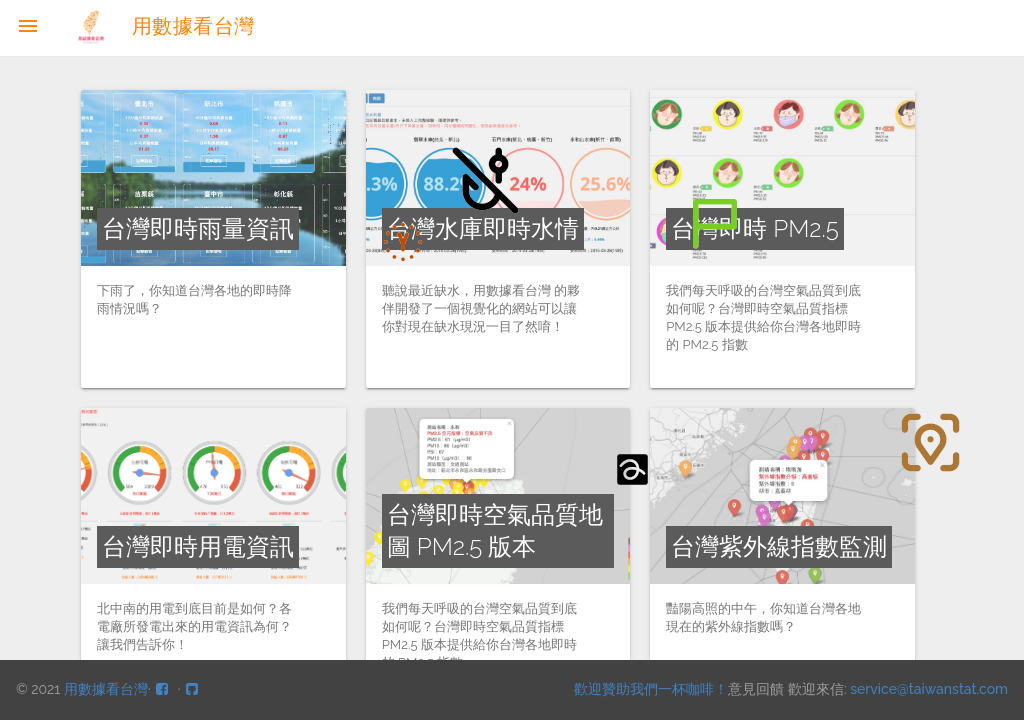 The width and height of the screenshot is (1024, 720). Describe the element at coordinates (715, 221) in the screenshot. I see `flag an item for review` at that location.